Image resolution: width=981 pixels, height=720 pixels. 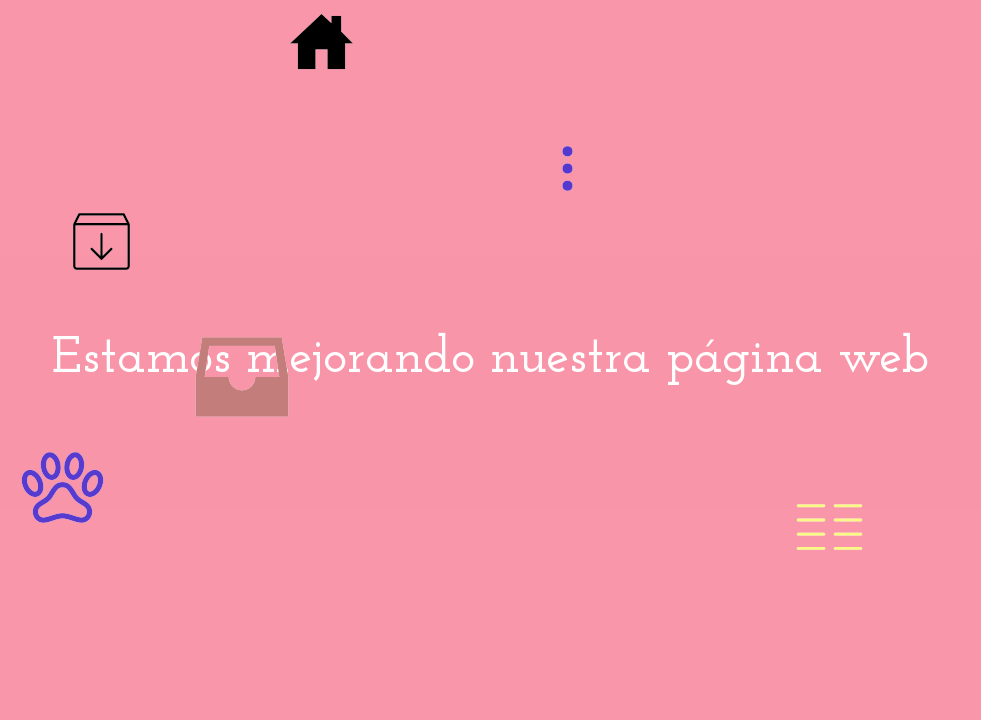 What do you see at coordinates (829, 528) in the screenshot?
I see `switch to multi-column text layout` at bounding box center [829, 528].